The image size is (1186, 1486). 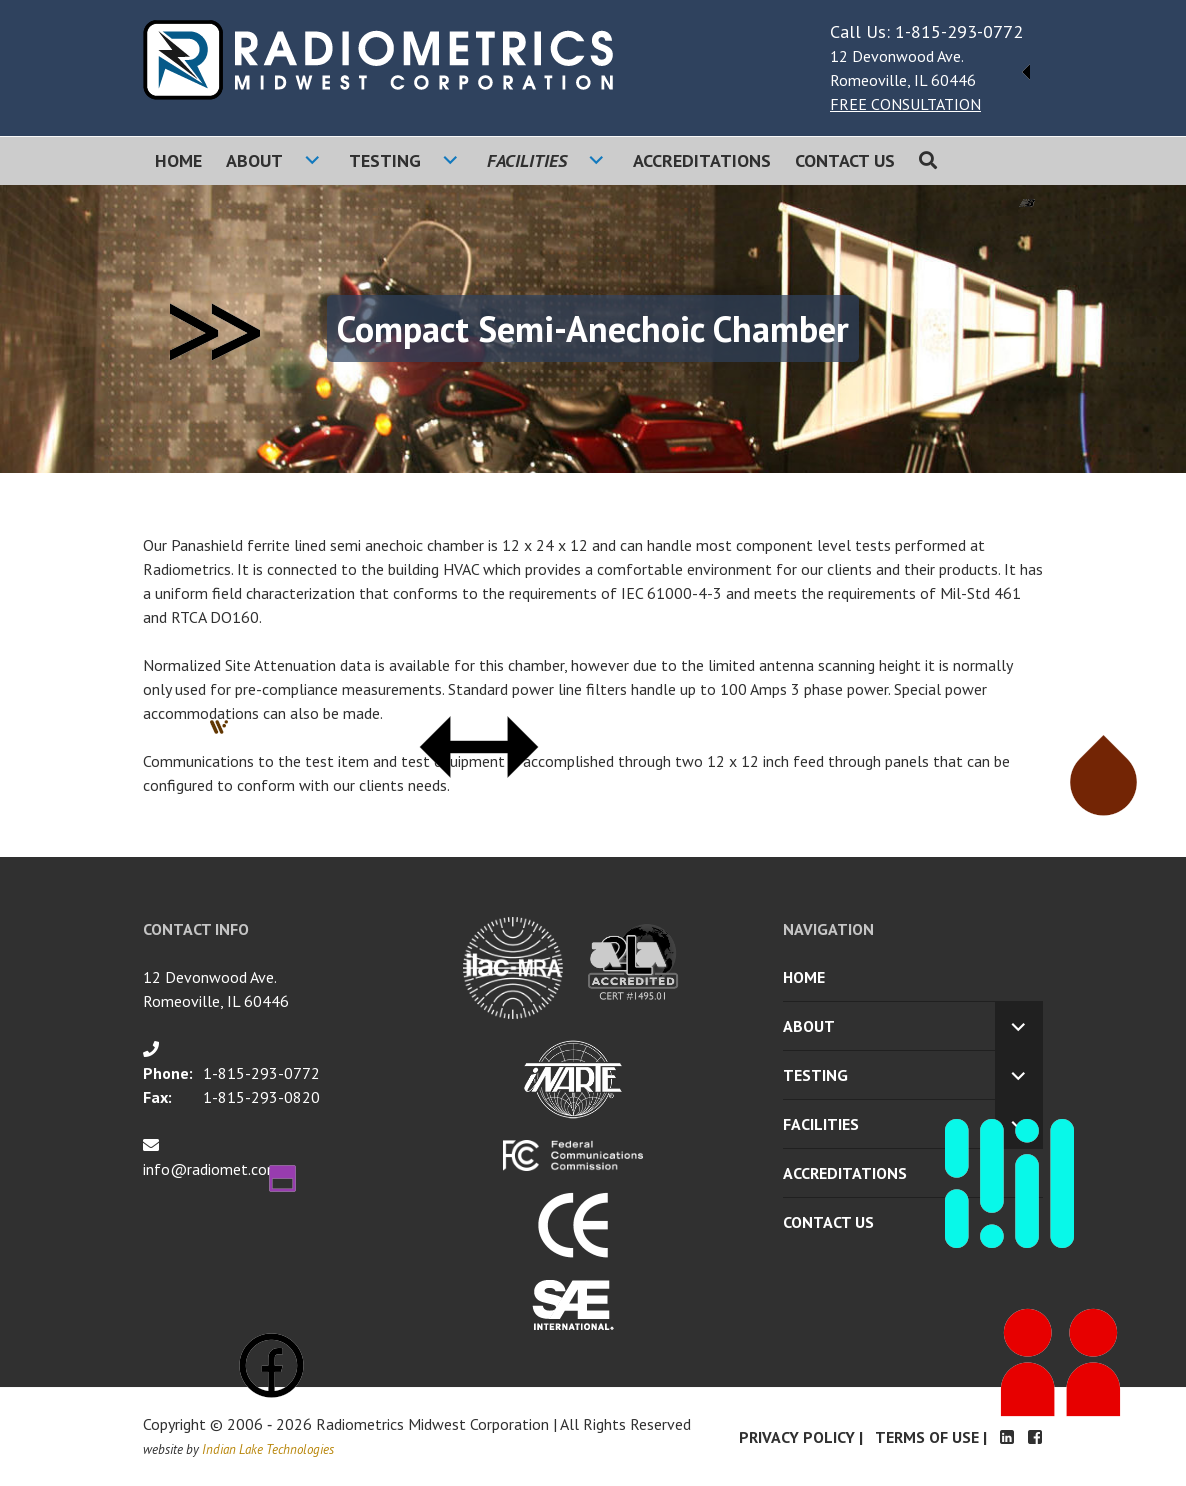 I want to click on New Balance brand logo, so click(x=1027, y=203).